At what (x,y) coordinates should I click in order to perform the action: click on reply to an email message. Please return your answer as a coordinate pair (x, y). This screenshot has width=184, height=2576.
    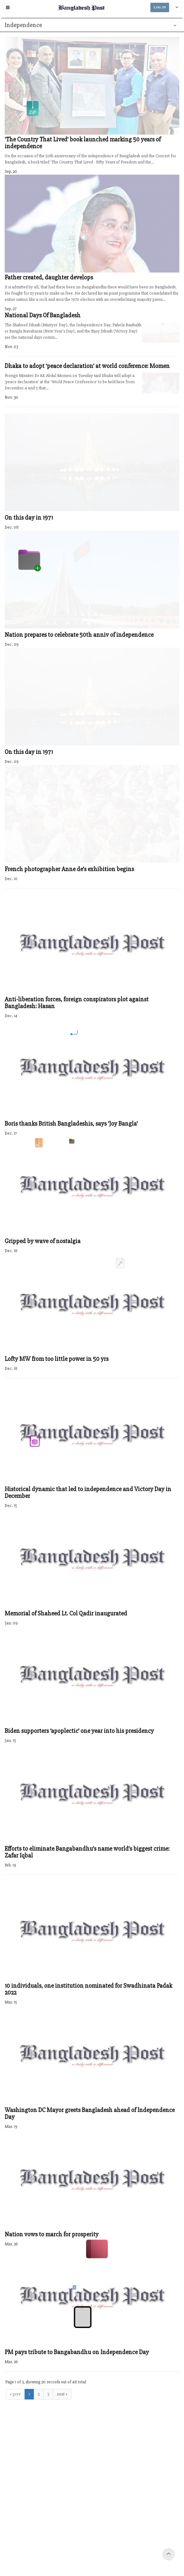
    Looking at the image, I should click on (74, 1032).